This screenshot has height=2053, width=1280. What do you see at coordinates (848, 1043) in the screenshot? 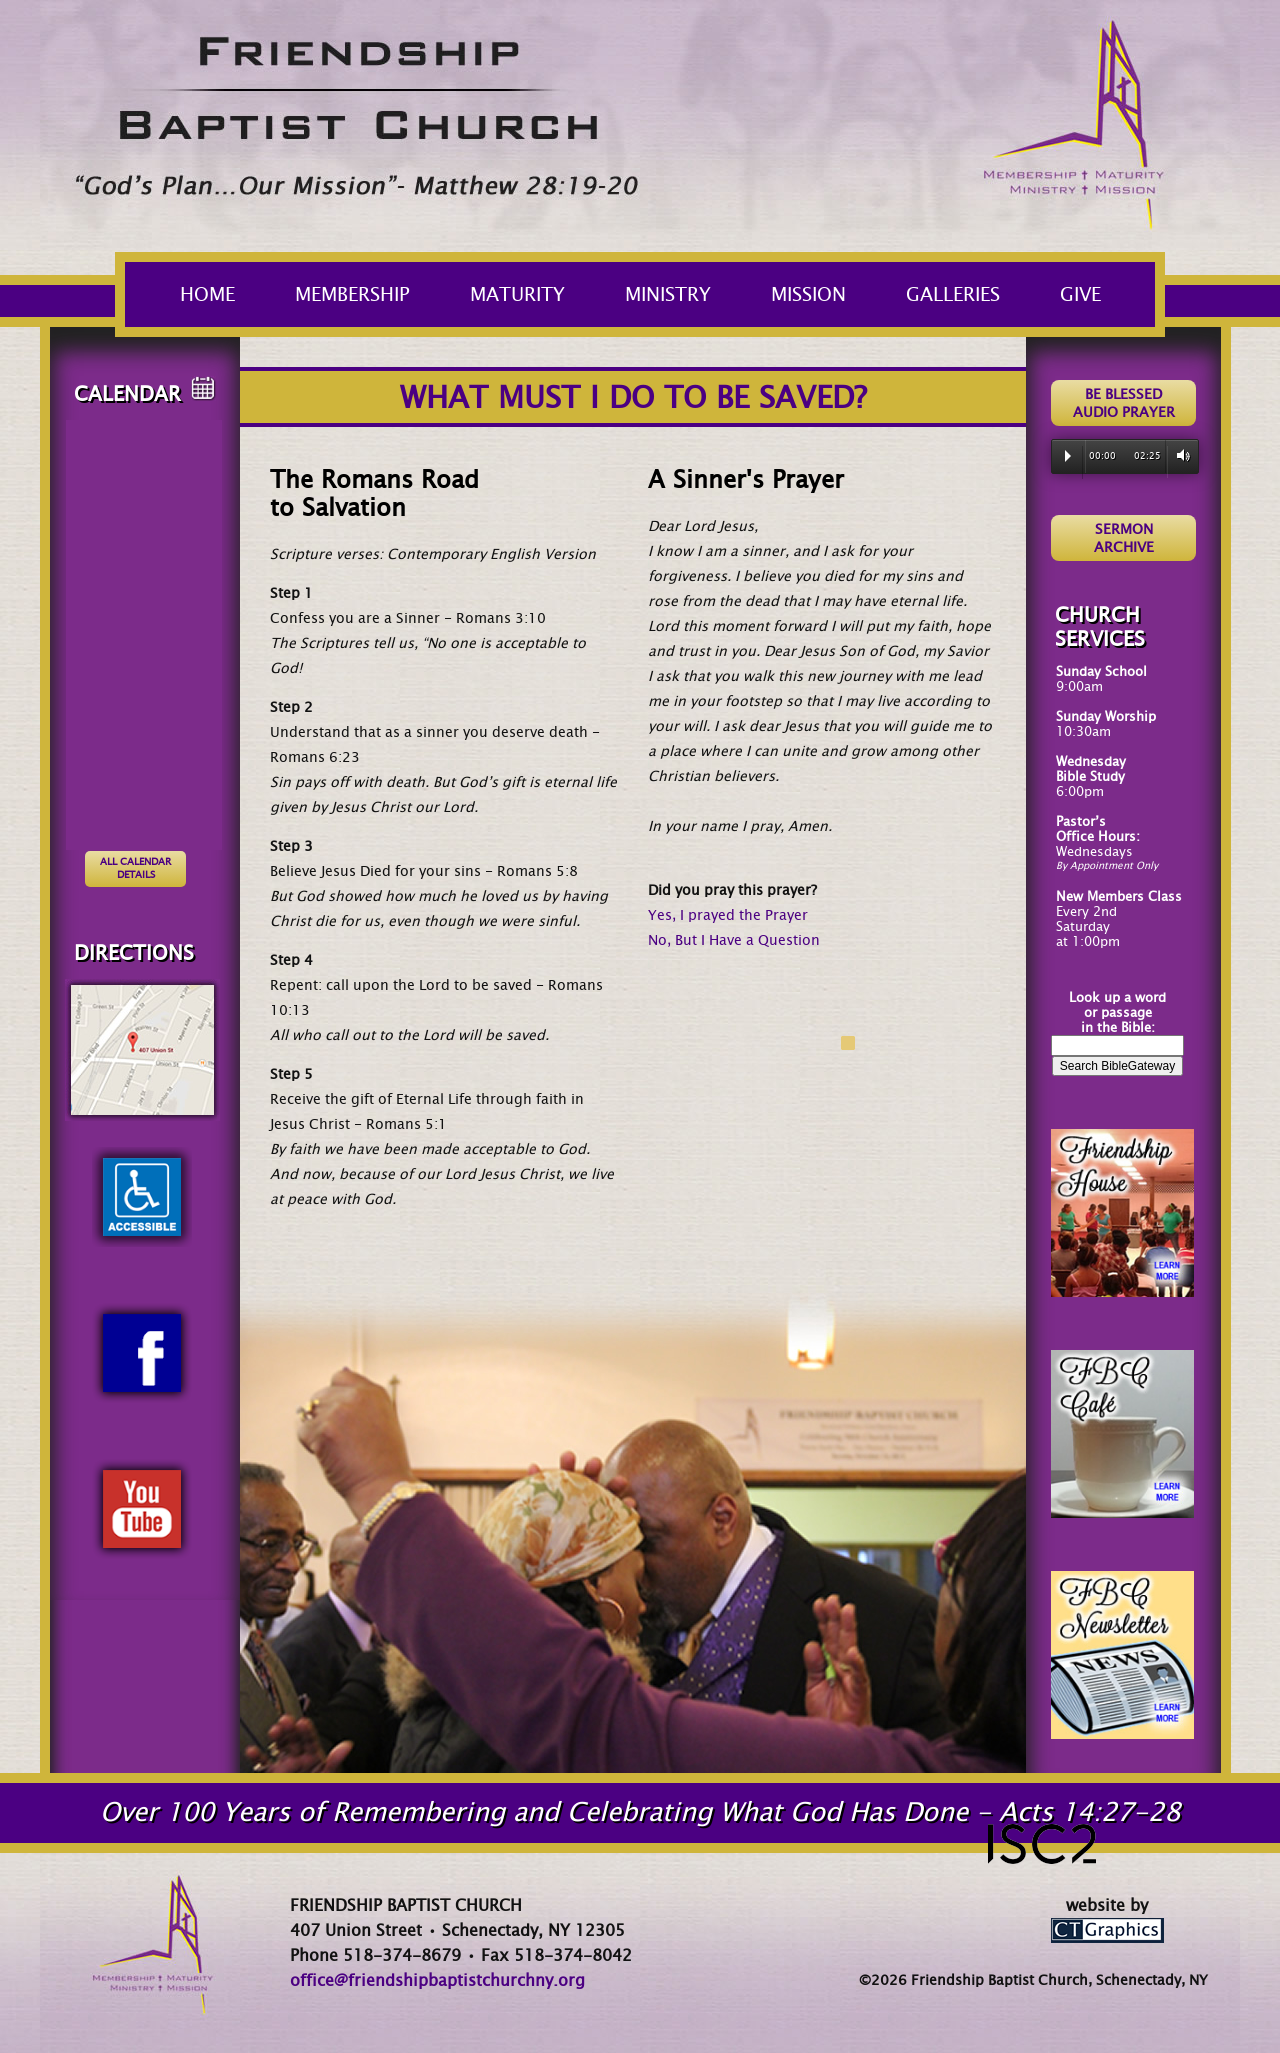
I see `stop media playback` at bounding box center [848, 1043].